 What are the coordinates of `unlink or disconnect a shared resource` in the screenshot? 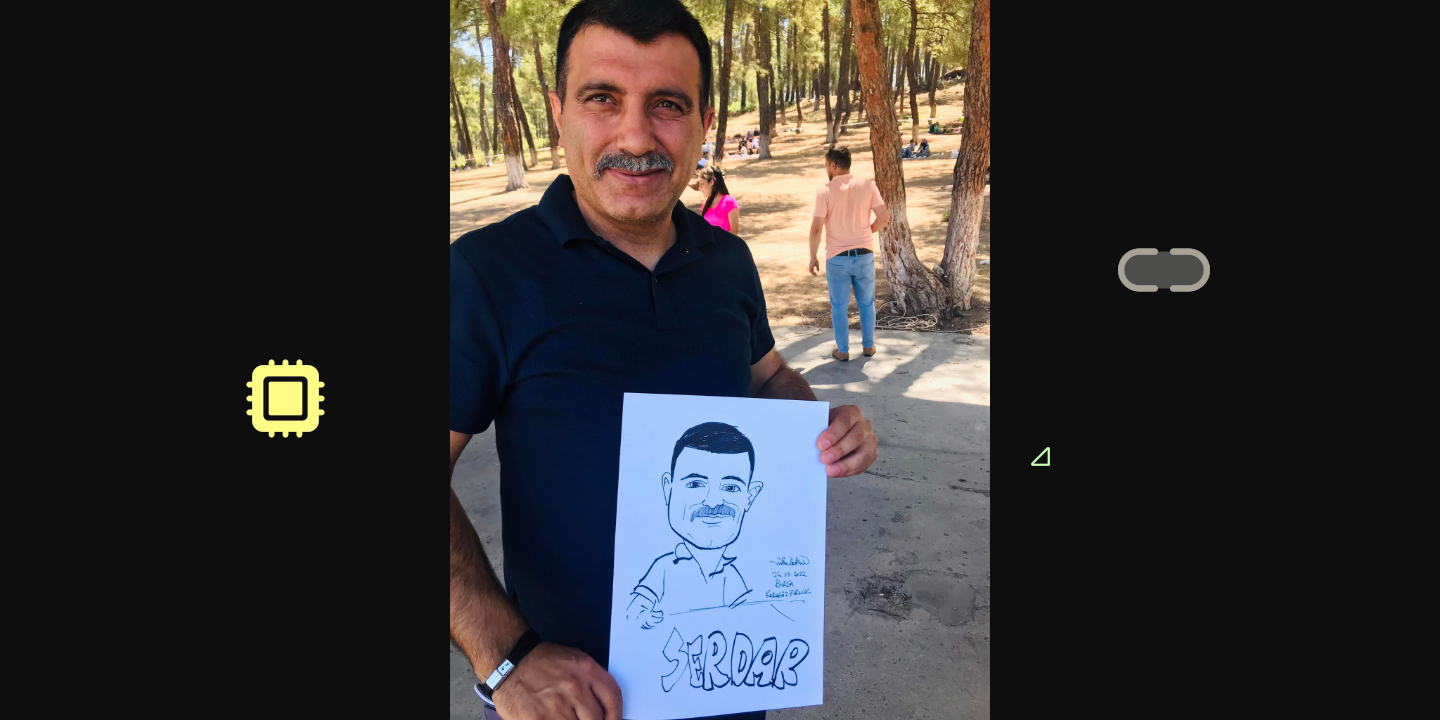 It's located at (1164, 270).